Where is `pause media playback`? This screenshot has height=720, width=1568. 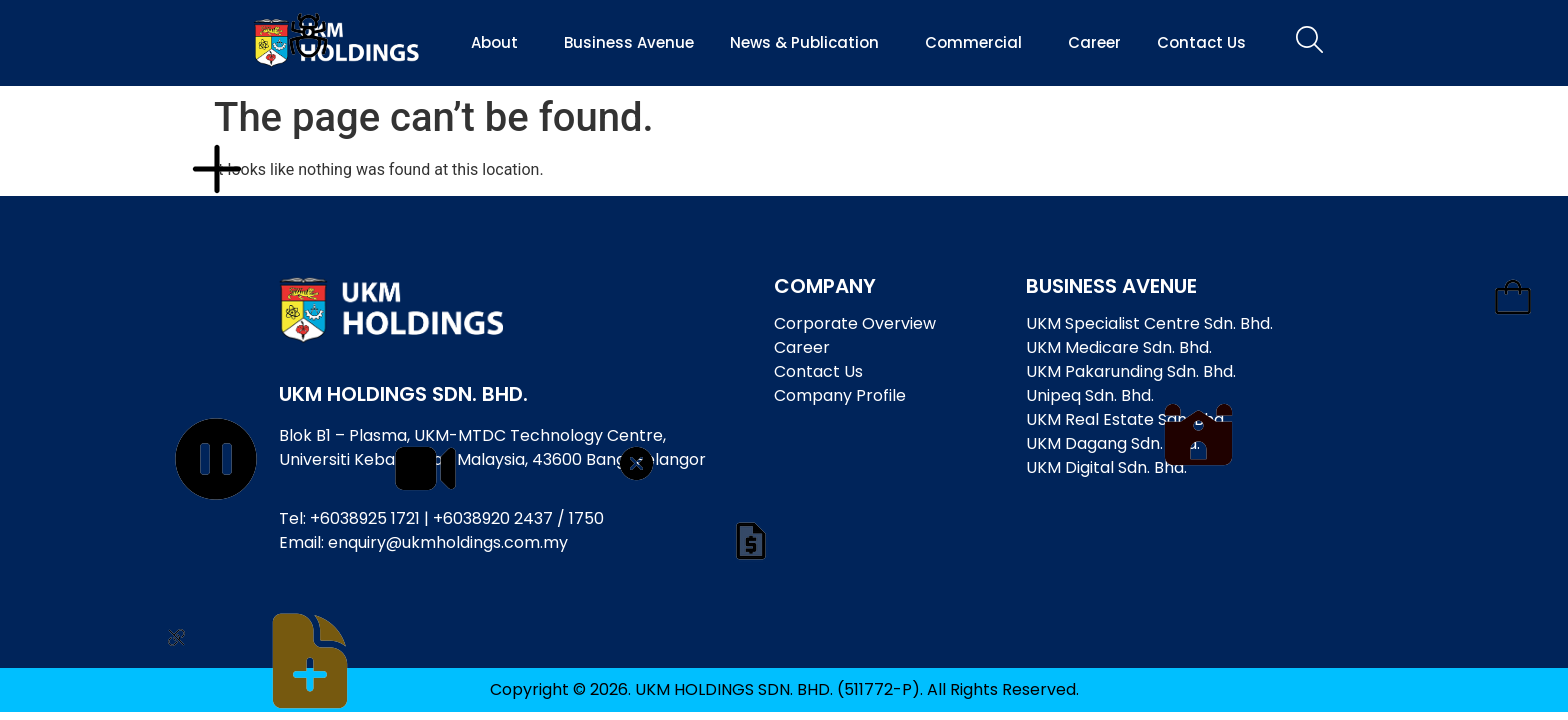
pause media playback is located at coordinates (216, 459).